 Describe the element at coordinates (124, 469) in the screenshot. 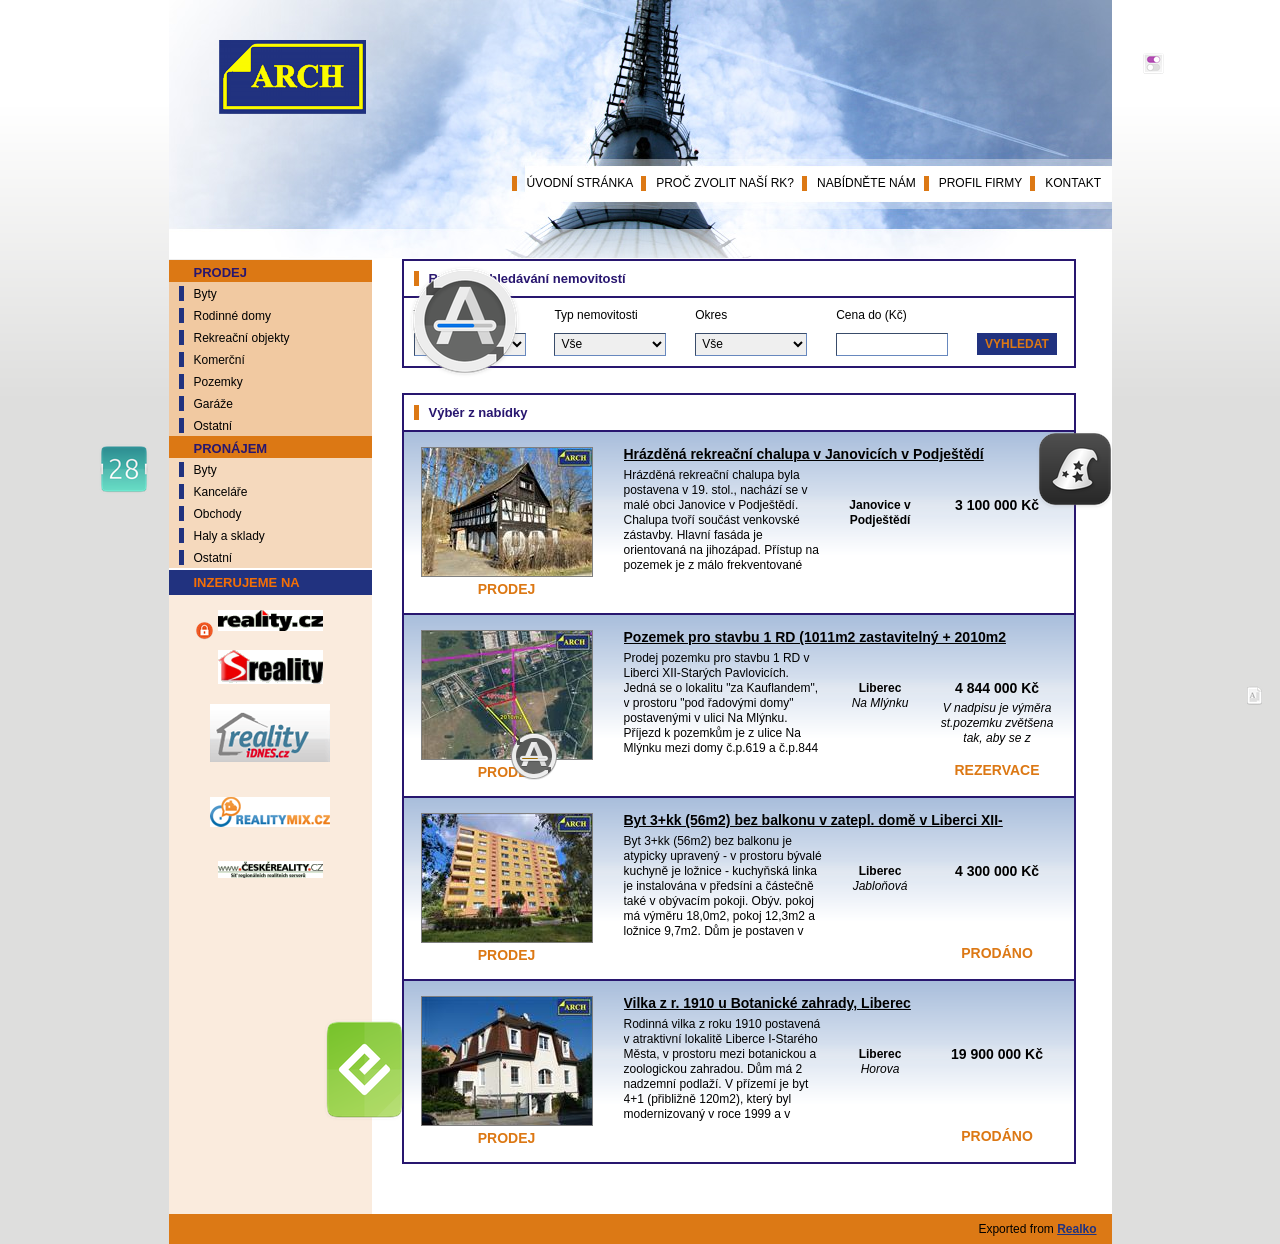

I see `open the calendar app` at that location.